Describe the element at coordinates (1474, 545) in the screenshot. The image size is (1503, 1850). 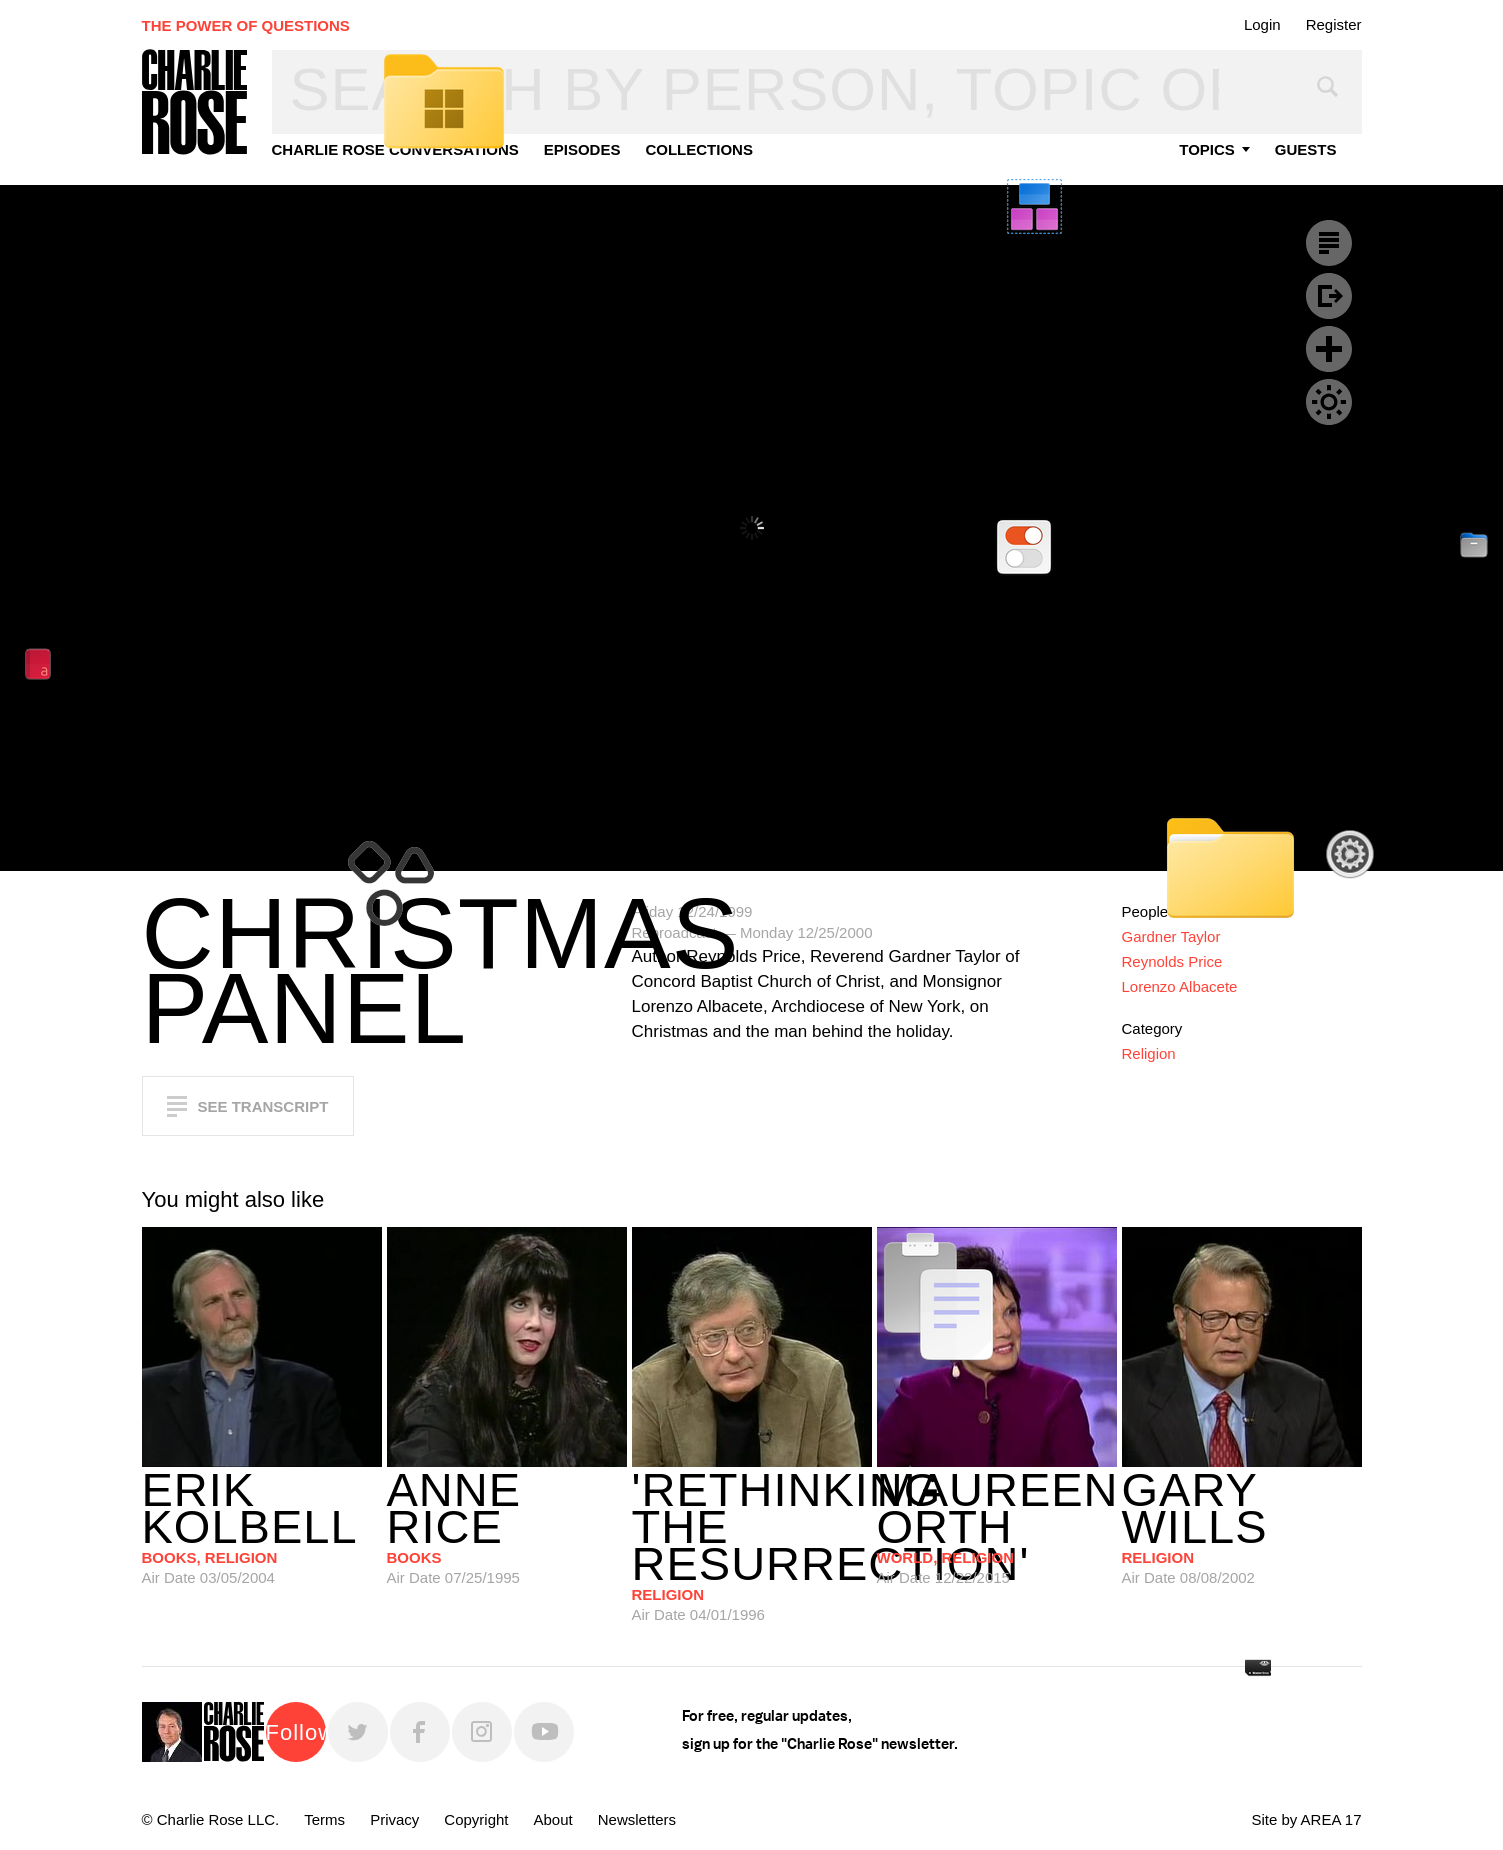
I see `open the file manager application` at that location.